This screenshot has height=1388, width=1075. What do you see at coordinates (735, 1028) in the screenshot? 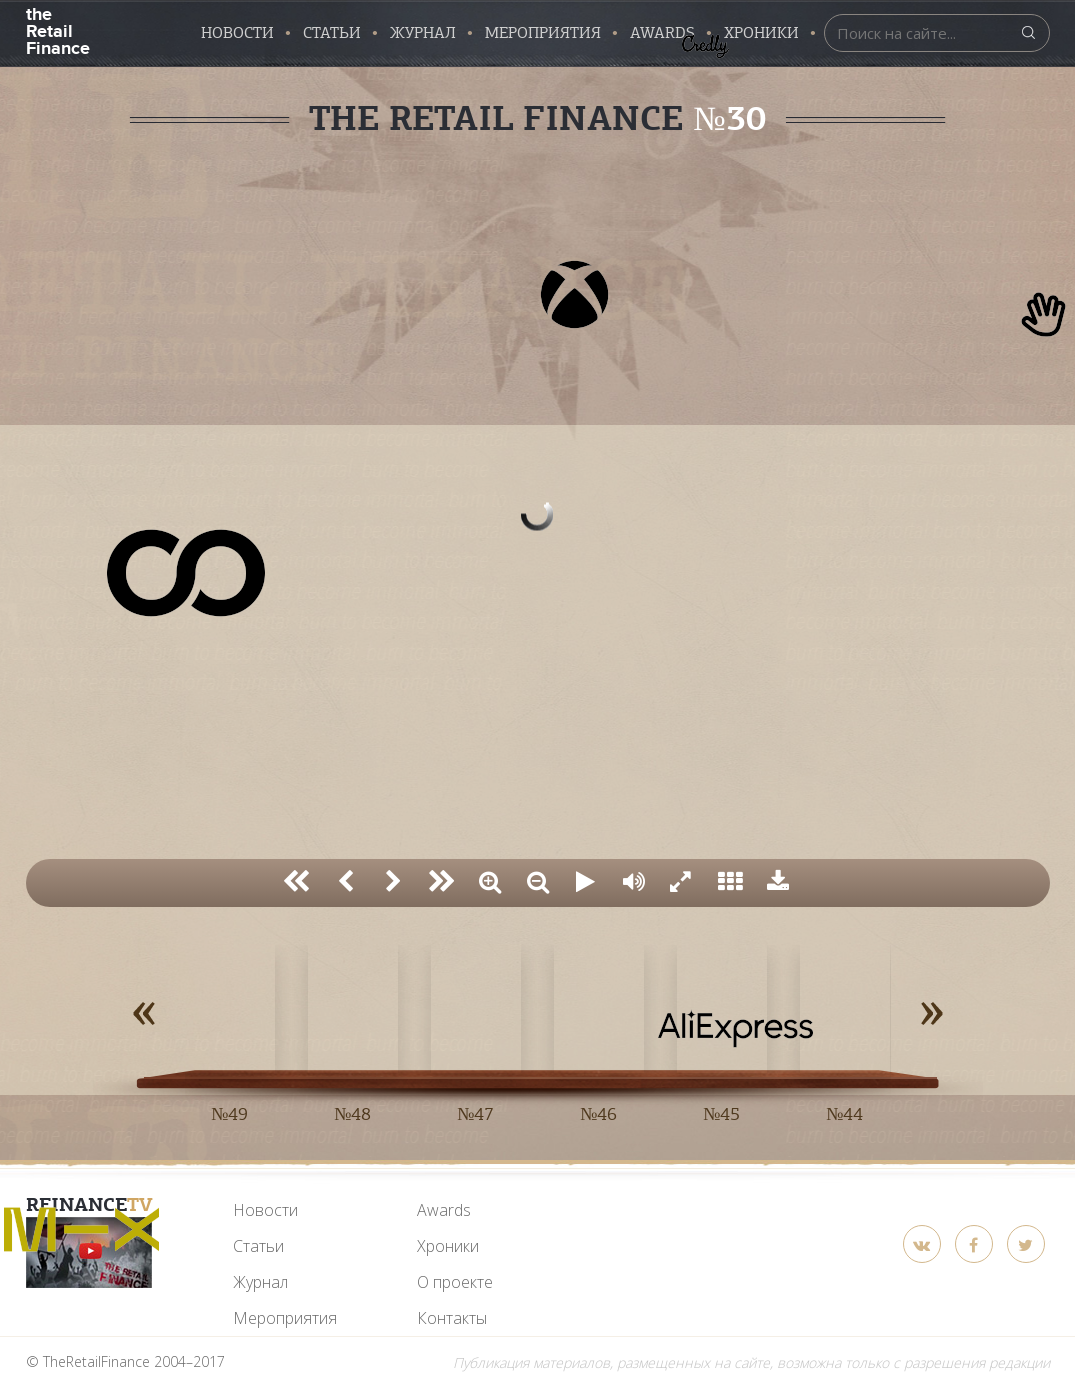
I see `open the AliExpress shopping app` at bounding box center [735, 1028].